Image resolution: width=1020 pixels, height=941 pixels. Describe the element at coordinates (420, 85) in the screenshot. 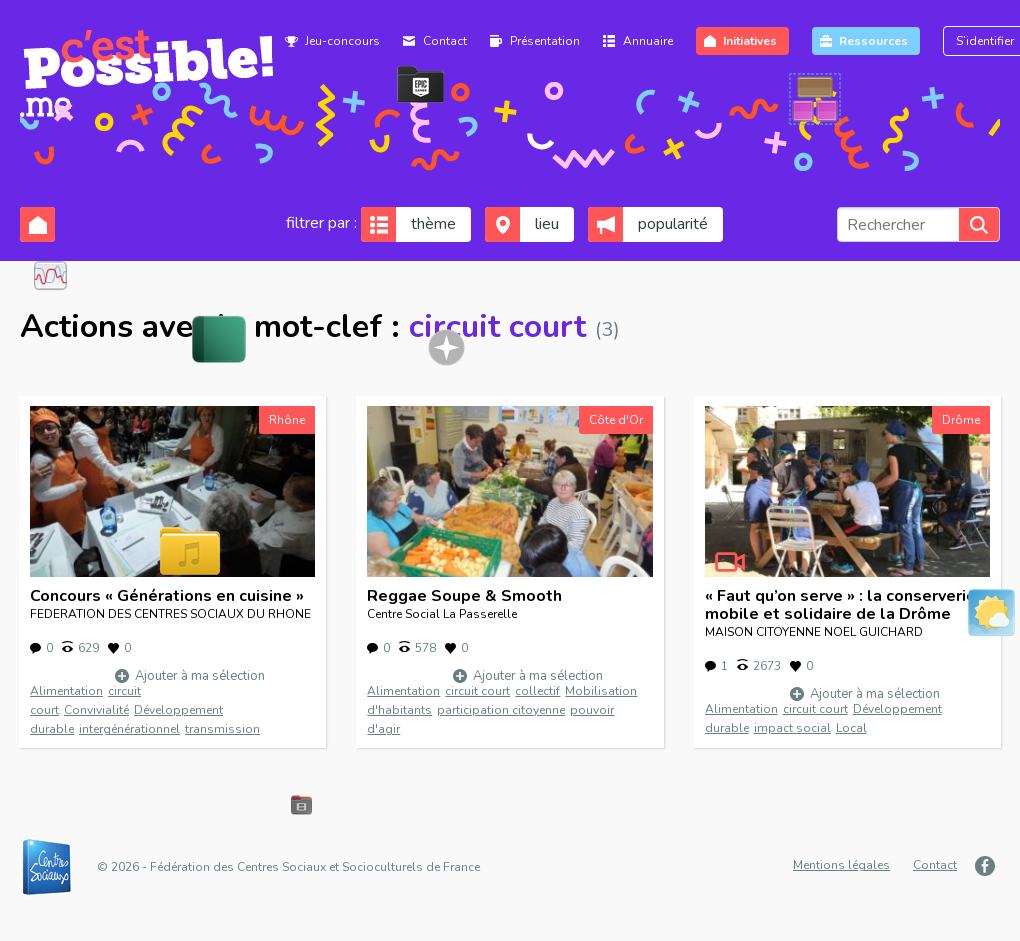

I see `open epic games store folder` at that location.